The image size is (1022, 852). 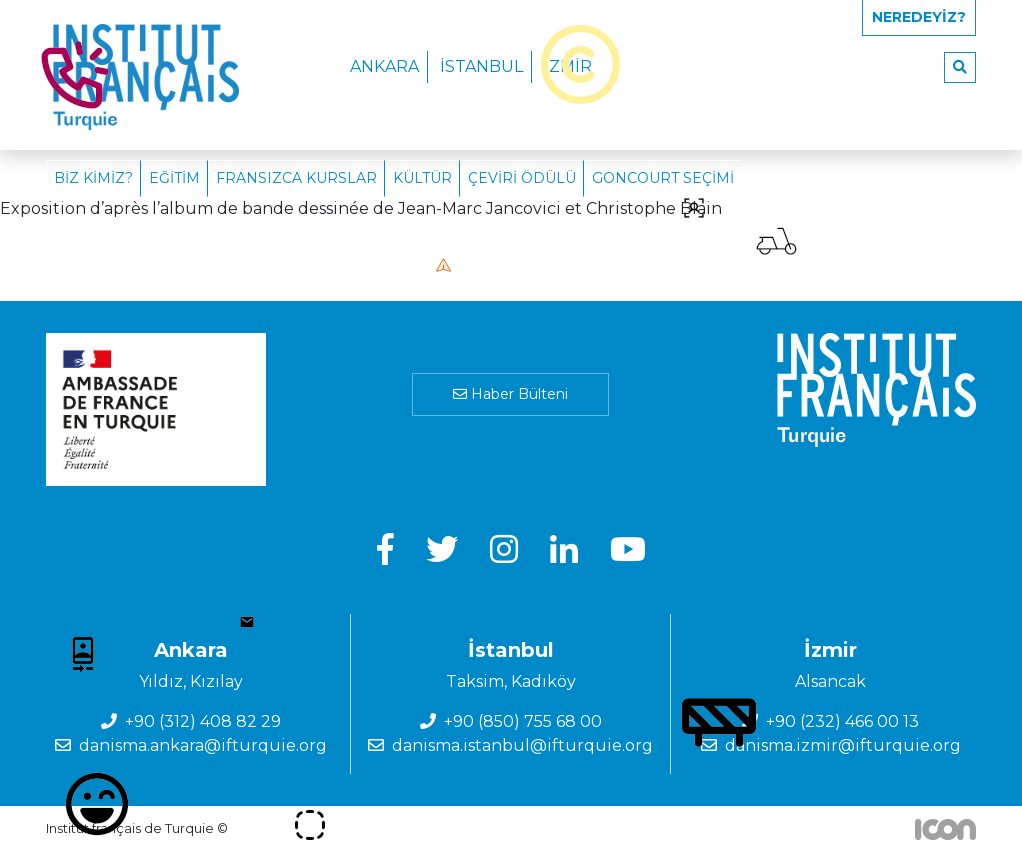 What do you see at coordinates (83, 655) in the screenshot?
I see `switch to front-facing camera` at bounding box center [83, 655].